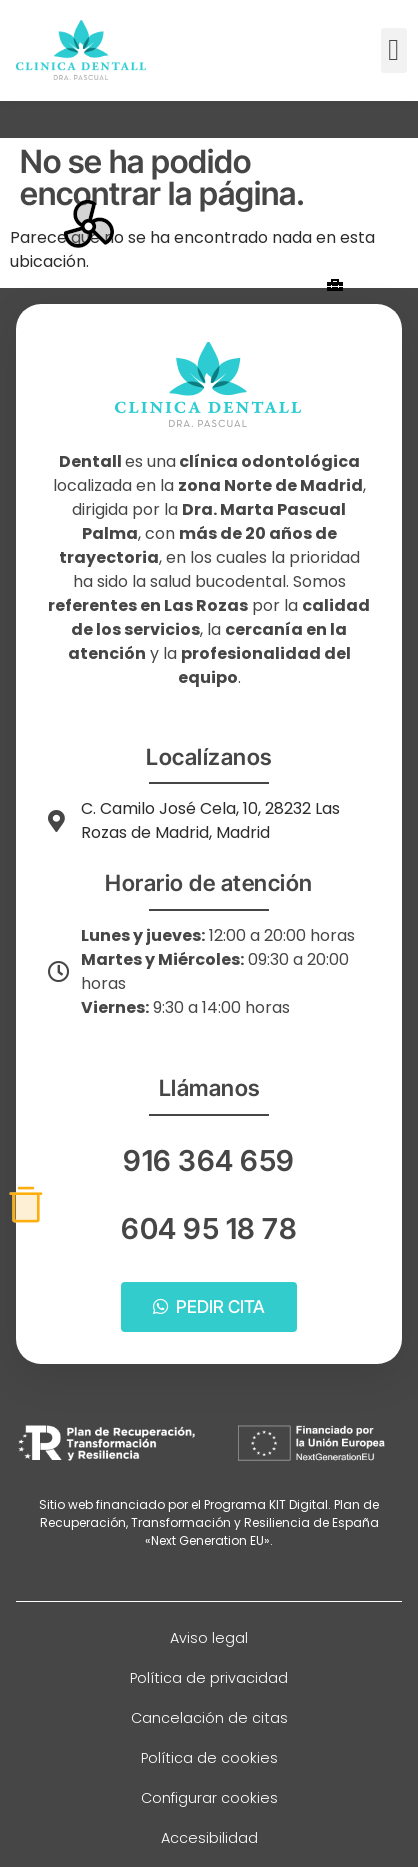 This screenshot has height=1867, width=418. Describe the element at coordinates (26, 1206) in the screenshot. I see `delete selected item` at that location.